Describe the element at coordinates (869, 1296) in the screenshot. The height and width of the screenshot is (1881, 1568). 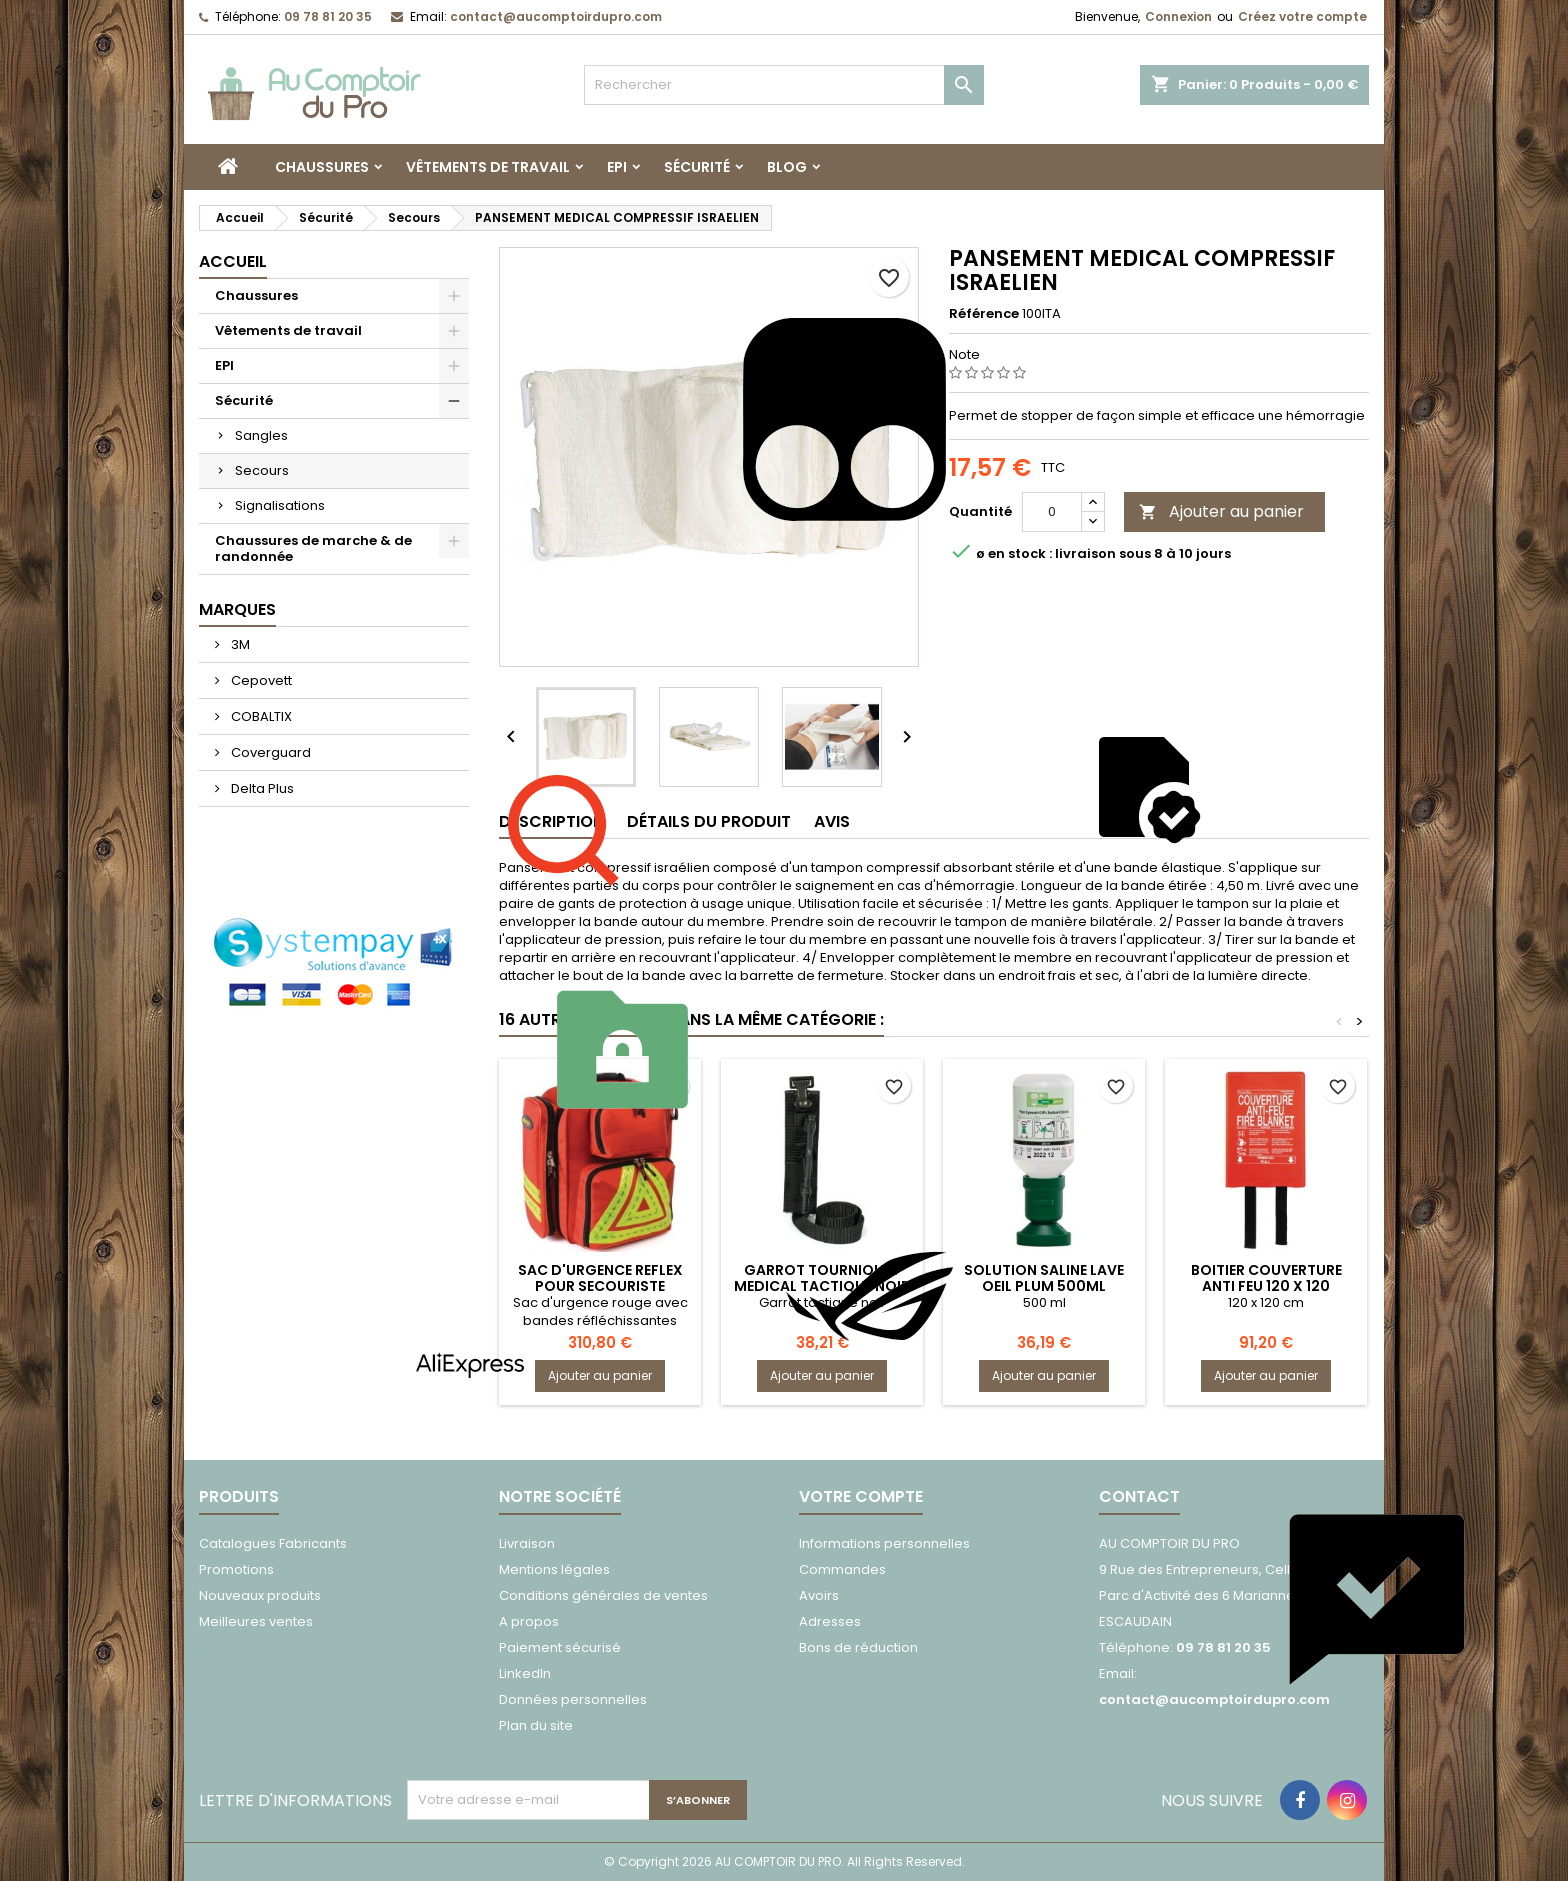
I see `republic of gamers (ROG) brand logo` at that location.